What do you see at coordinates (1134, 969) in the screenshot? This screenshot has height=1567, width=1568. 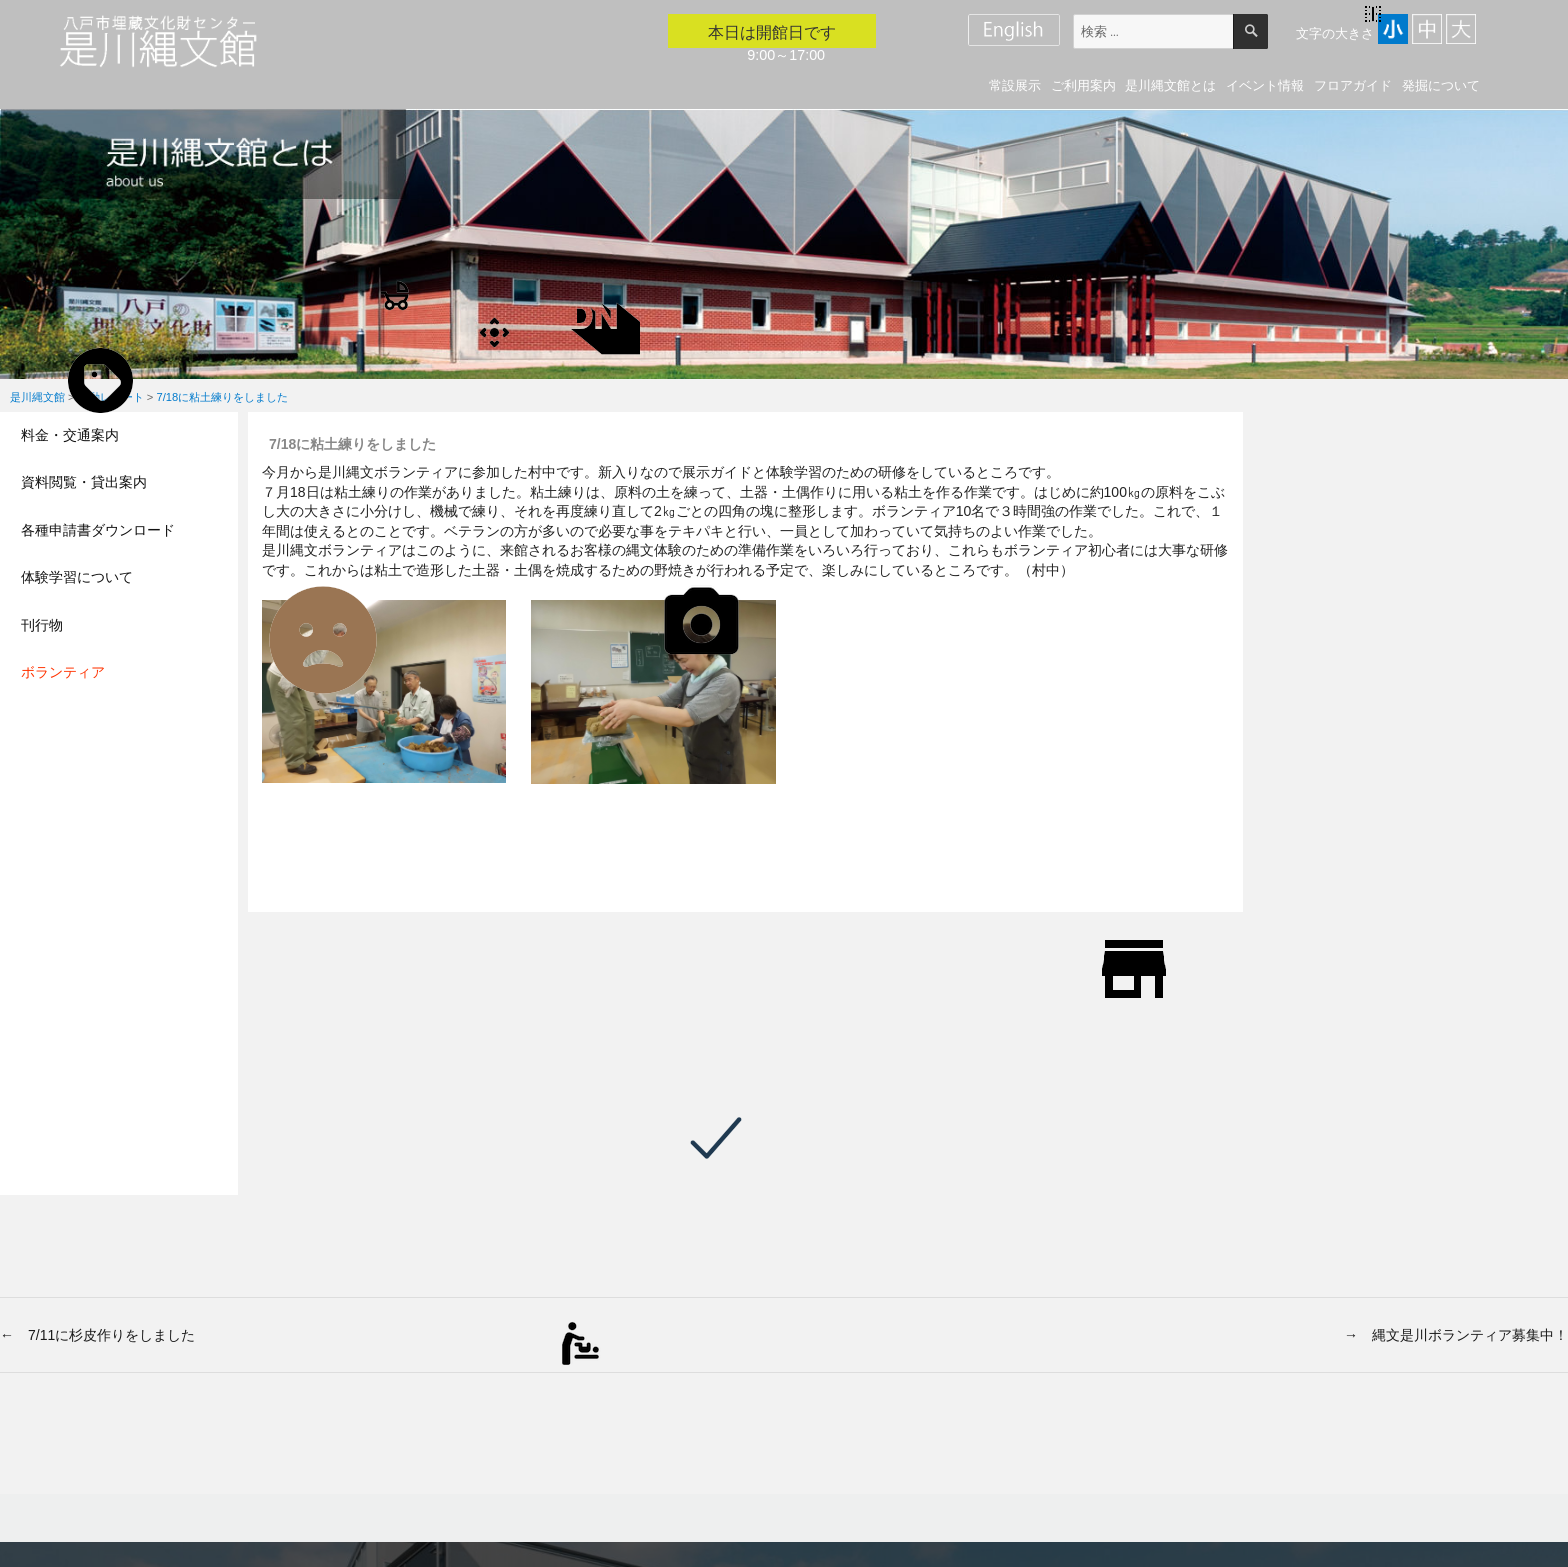 I see `find nearby stores or shopping locations` at bounding box center [1134, 969].